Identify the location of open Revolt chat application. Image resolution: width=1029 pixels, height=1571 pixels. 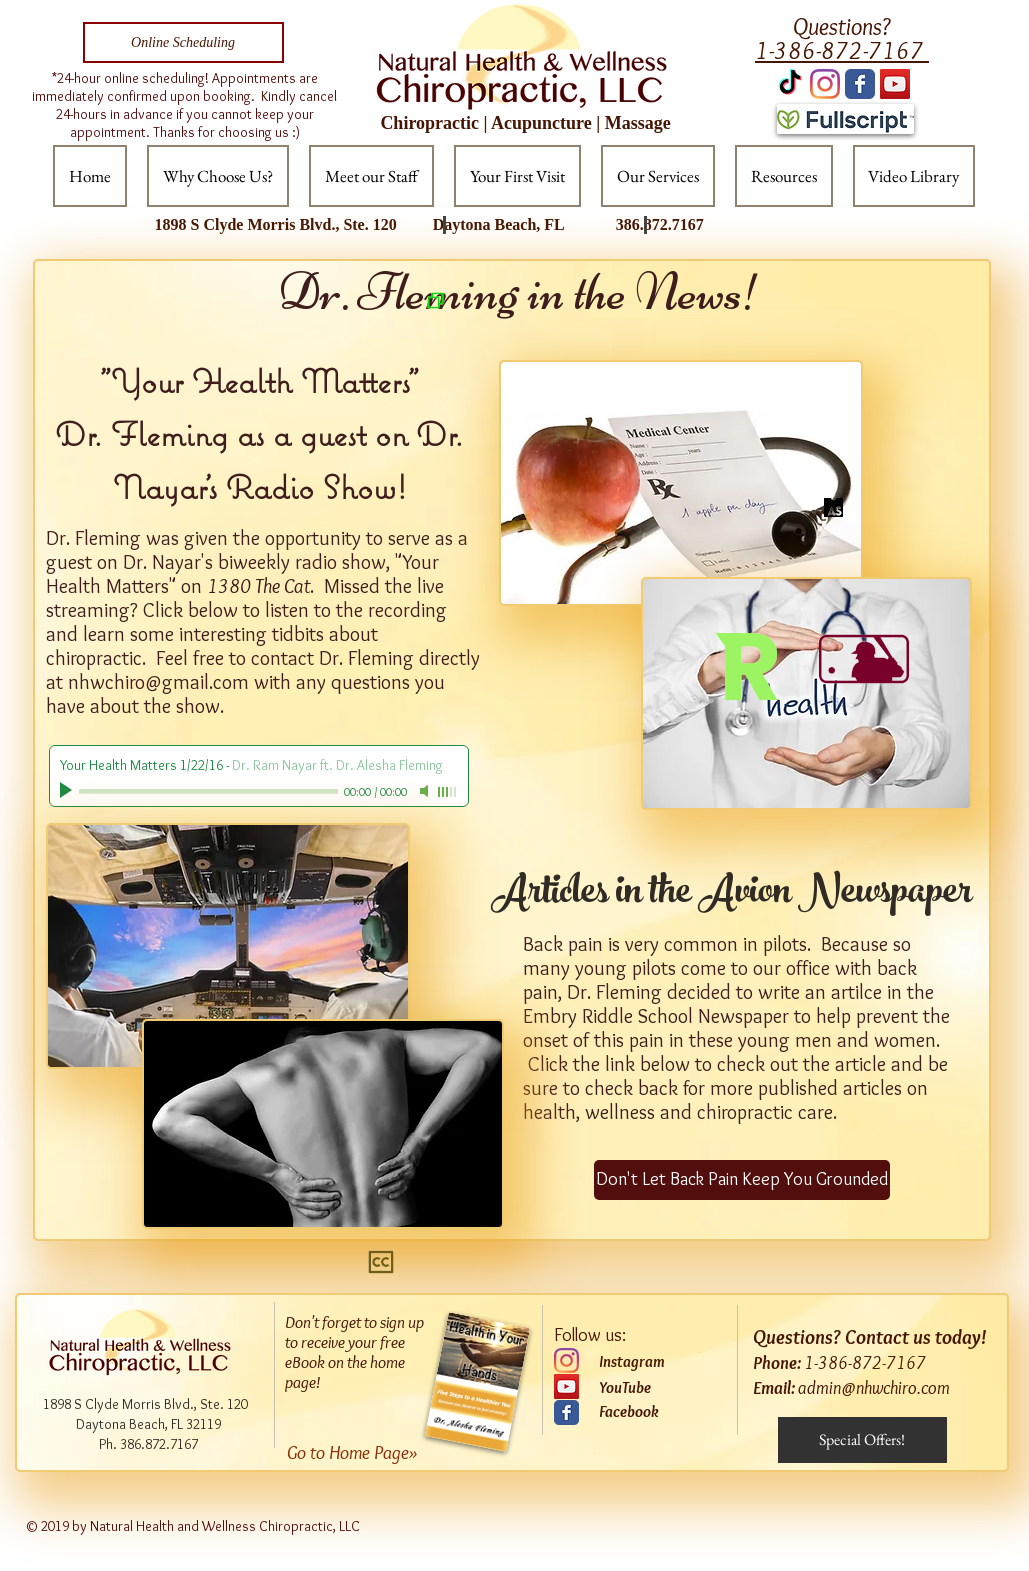
(746, 666).